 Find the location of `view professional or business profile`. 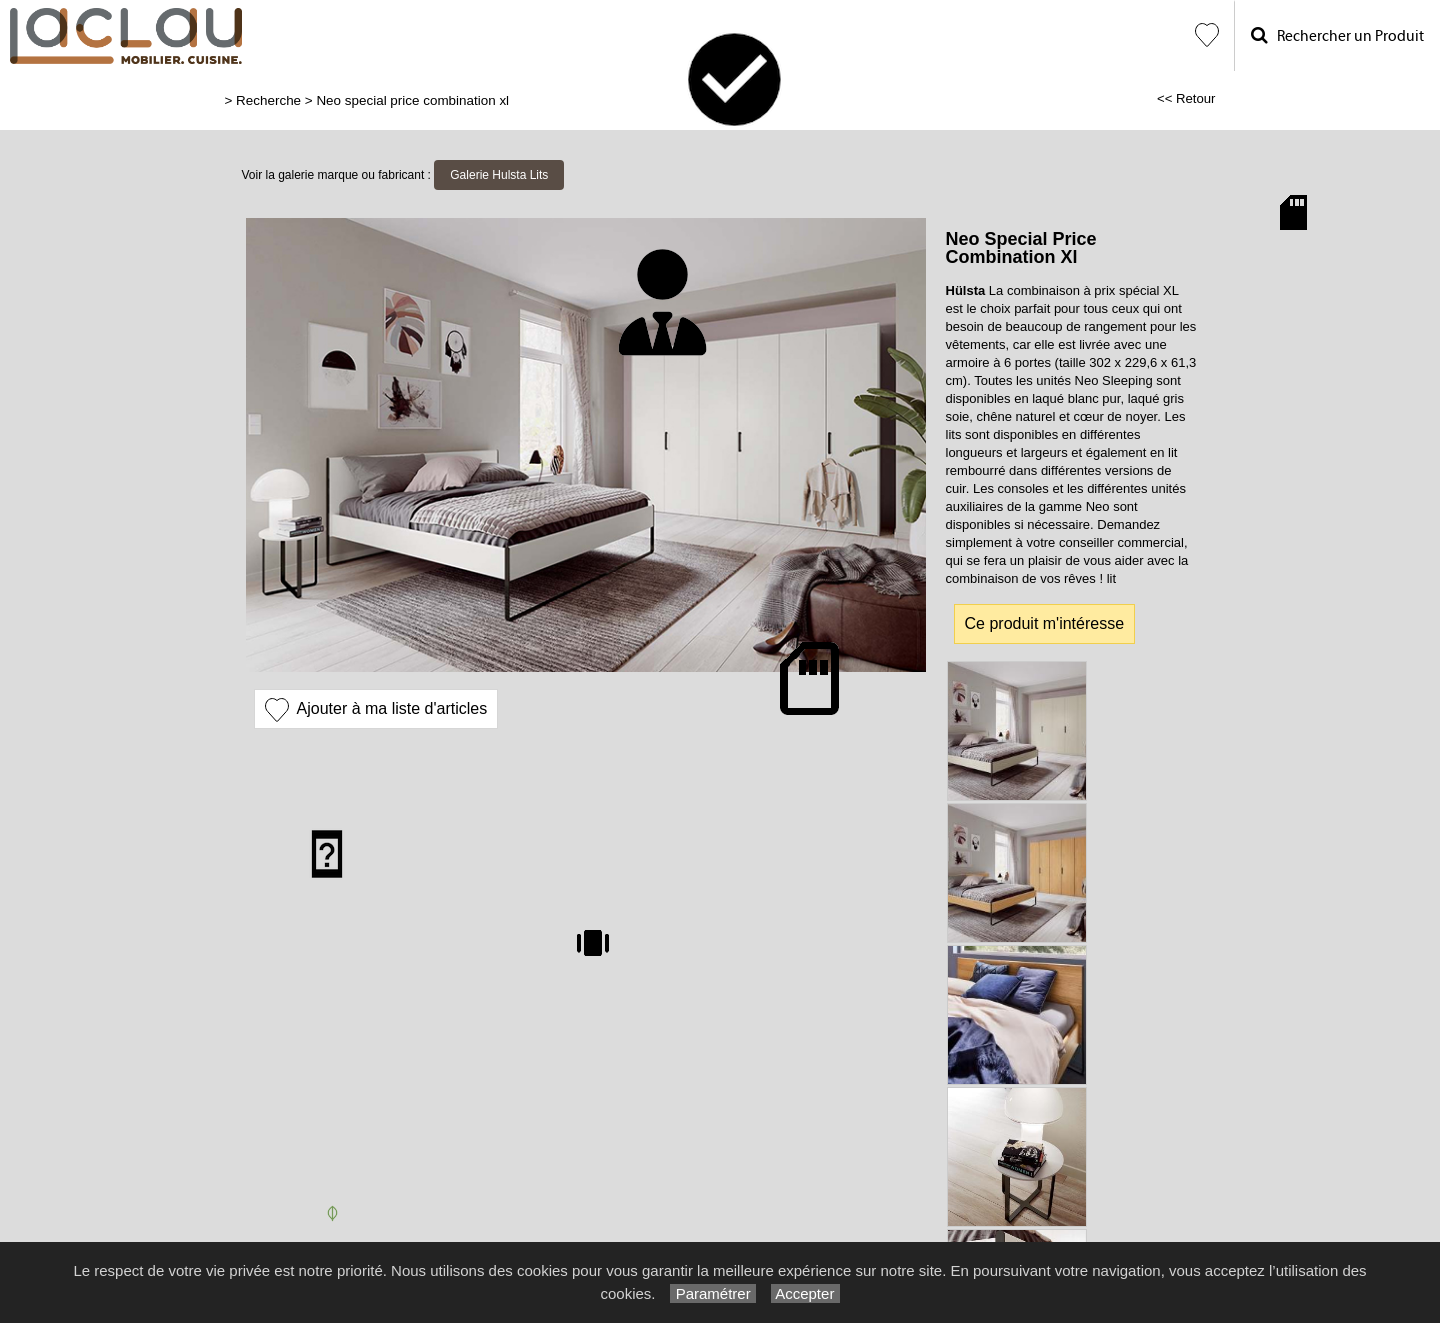

view professional or business profile is located at coordinates (662, 301).